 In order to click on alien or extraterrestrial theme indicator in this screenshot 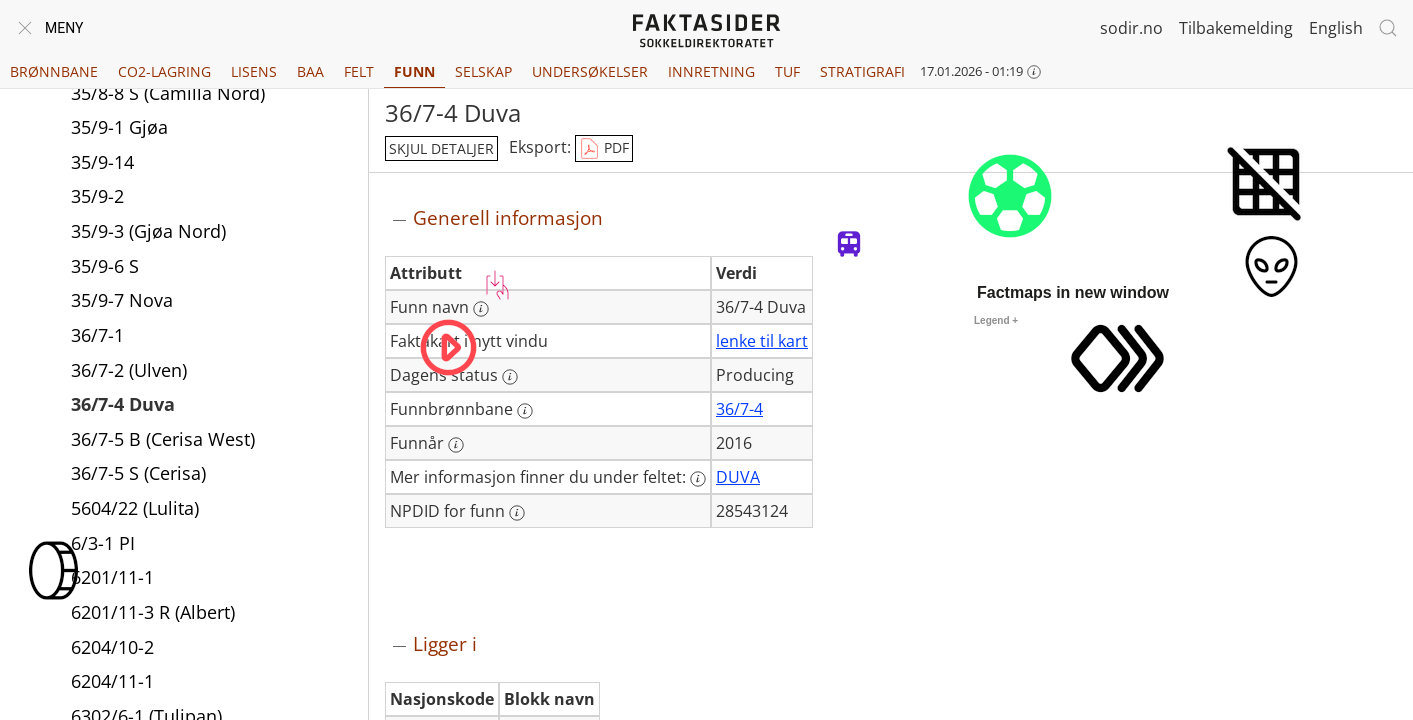, I will do `click(1271, 266)`.